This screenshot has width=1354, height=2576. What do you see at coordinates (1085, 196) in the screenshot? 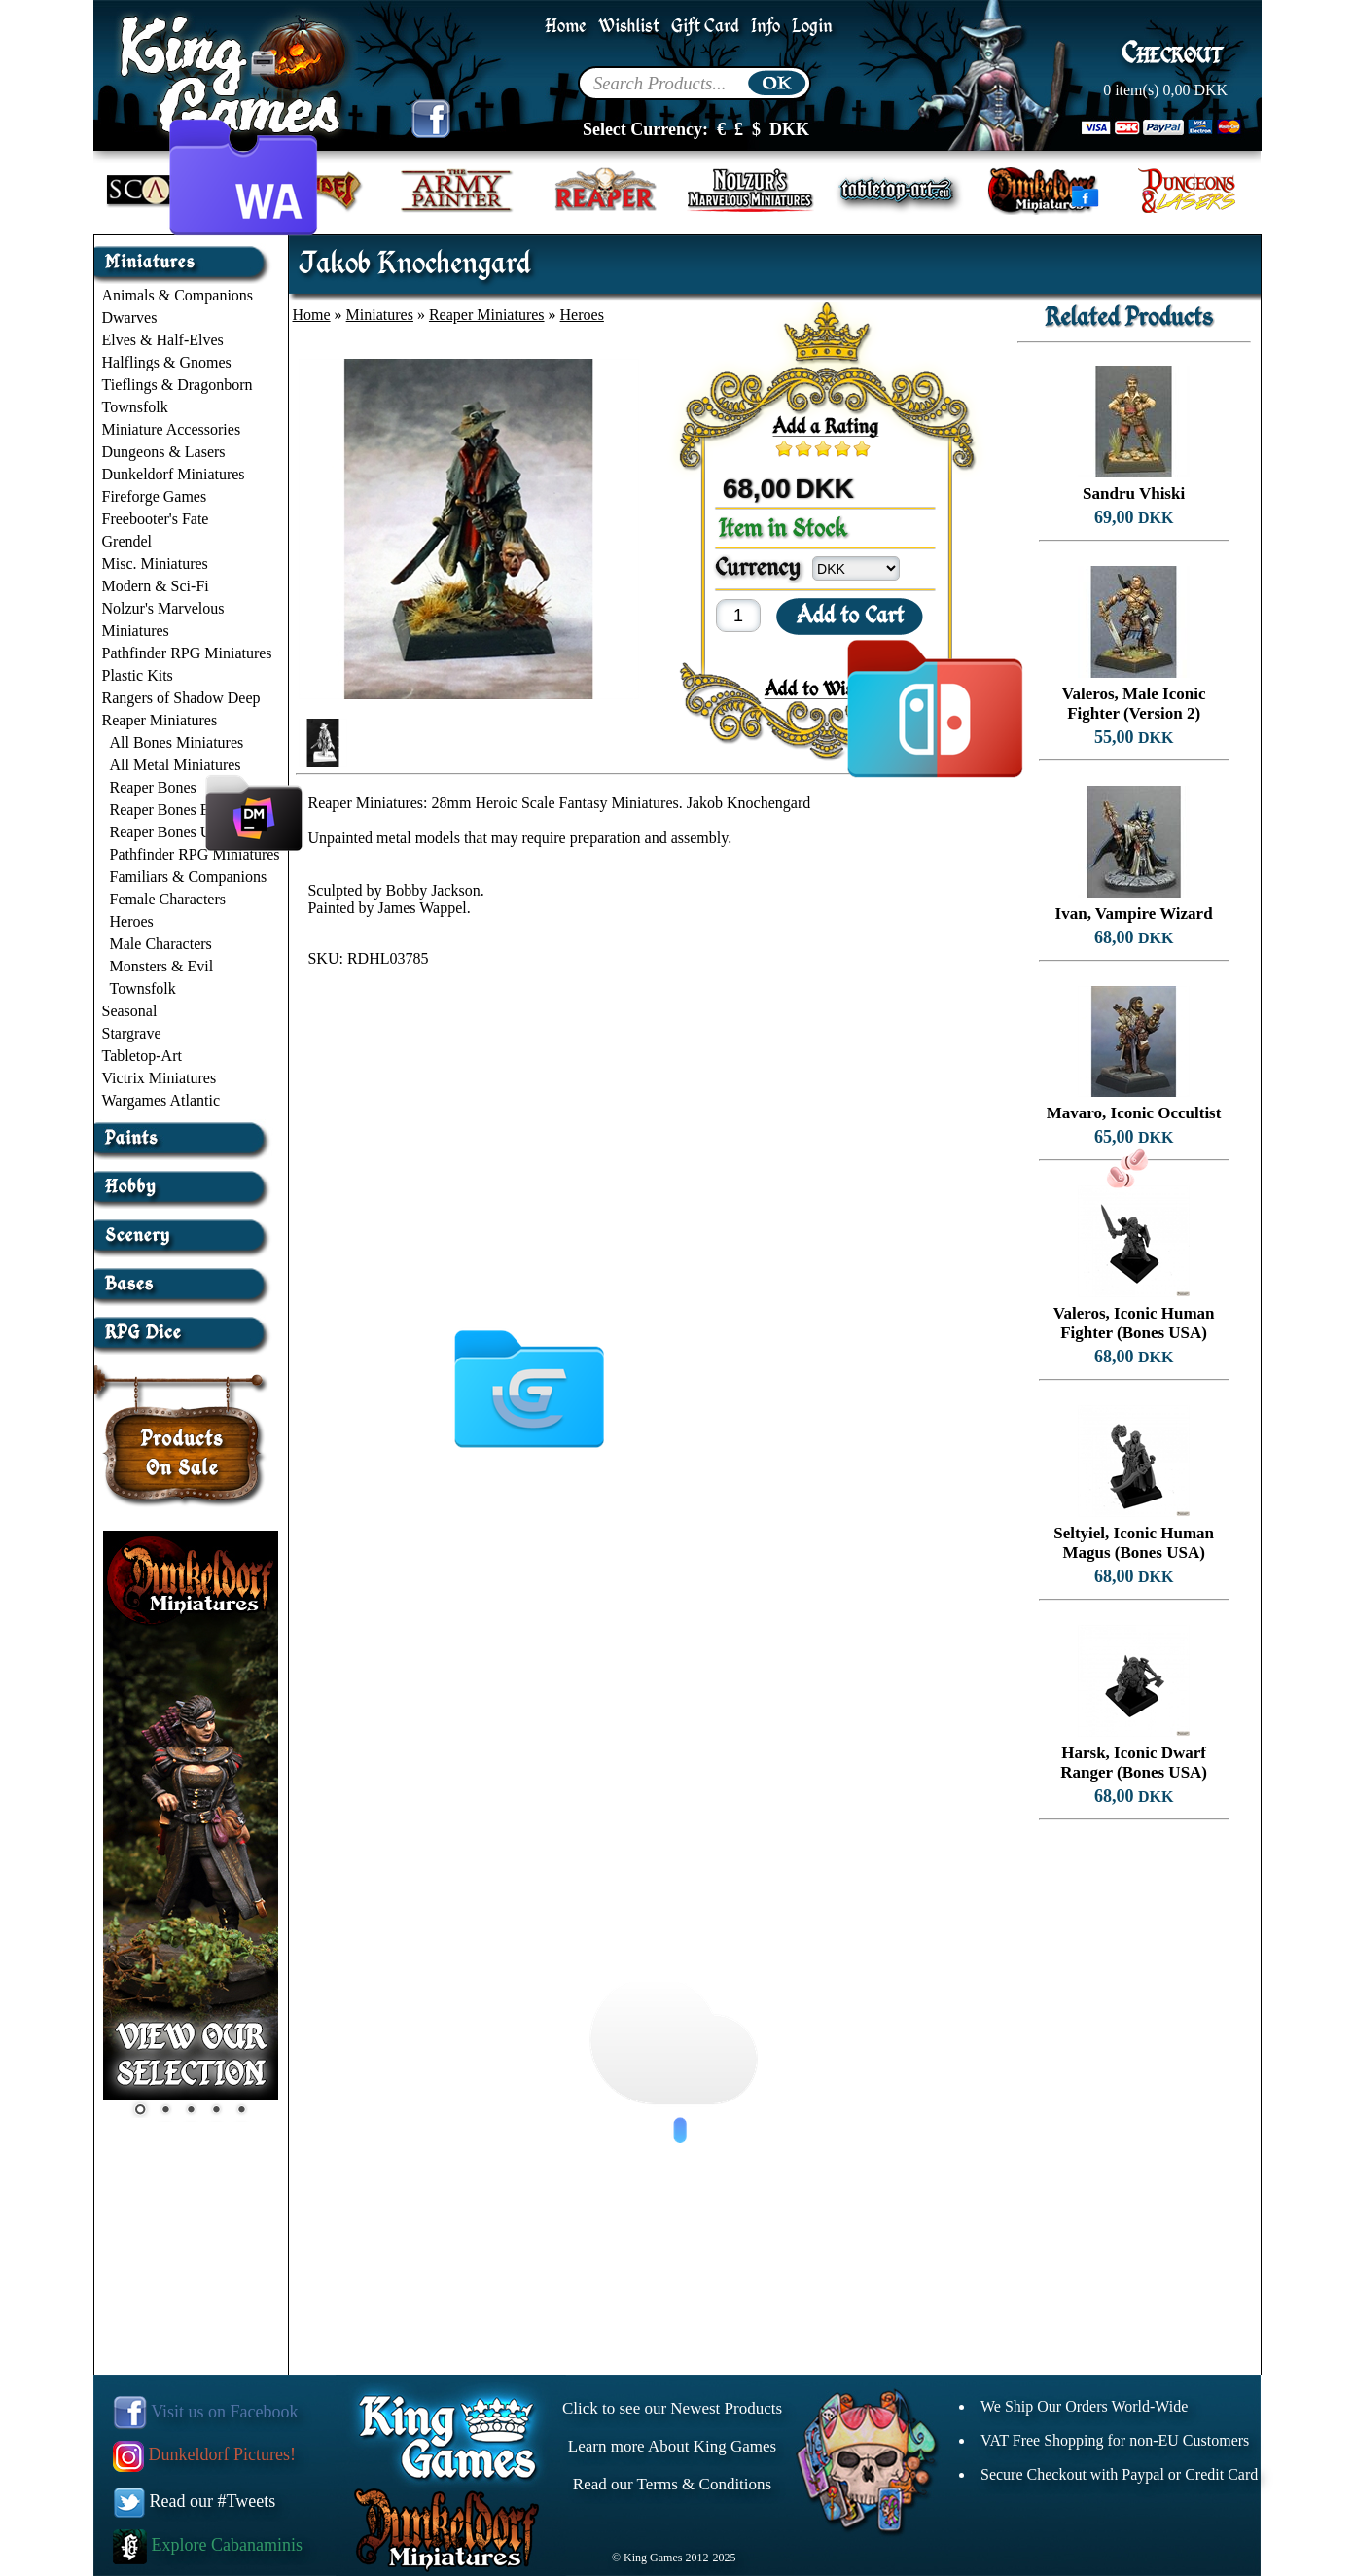
I see `open folder containing facebook-related files` at bounding box center [1085, 196].